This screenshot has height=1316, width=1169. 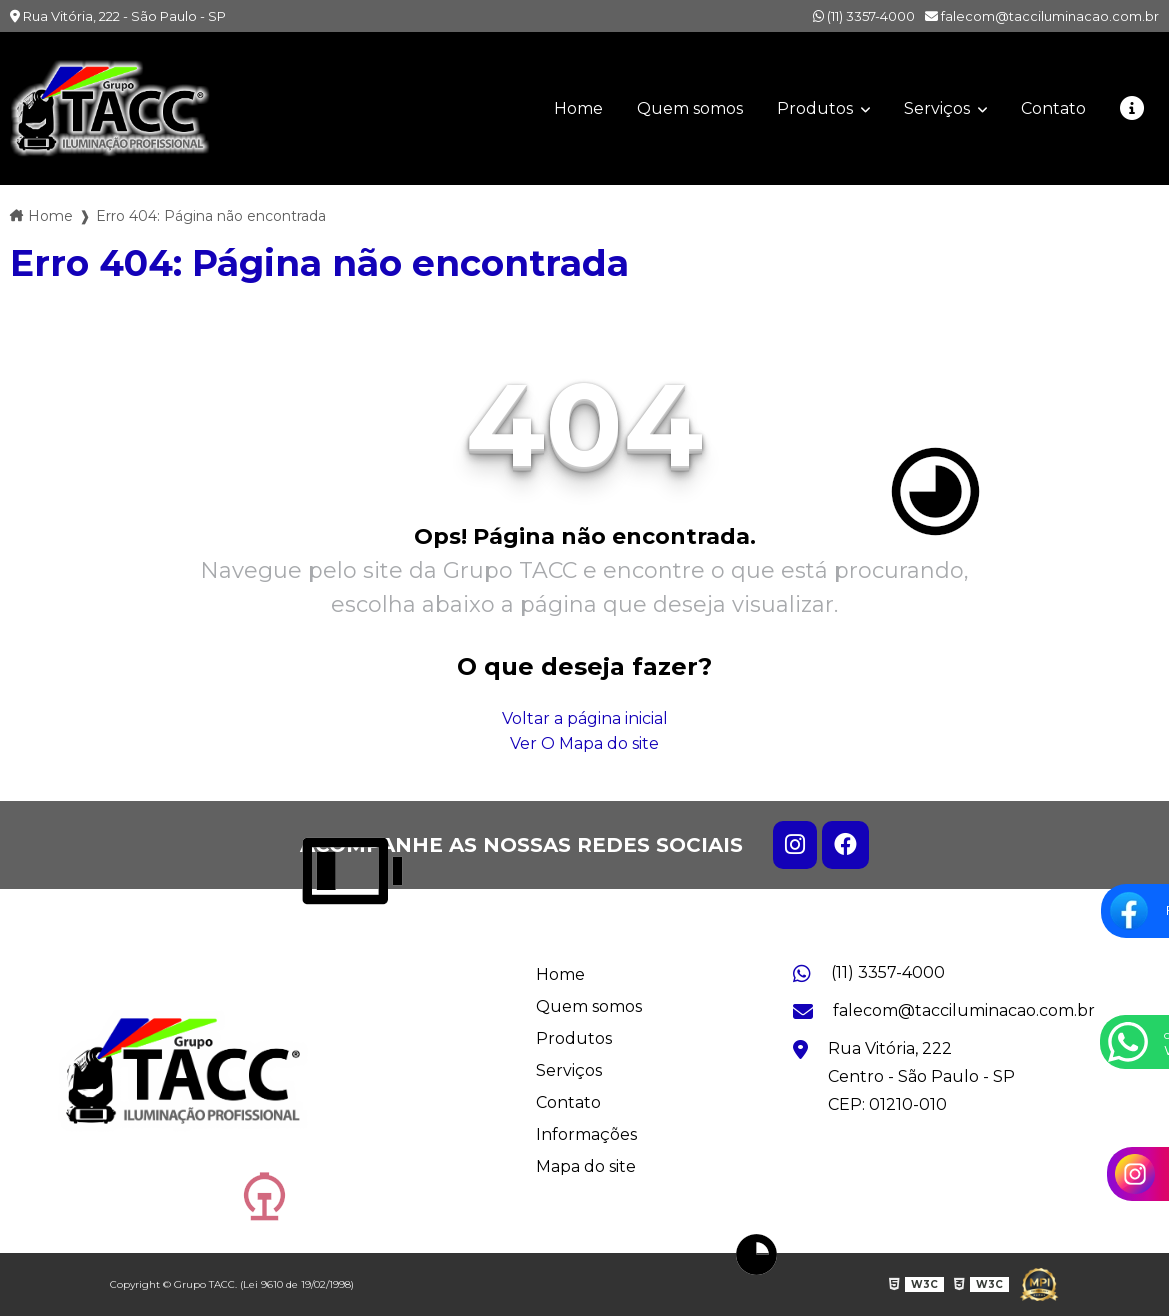 What do you see at coordinates (350, 871) in the screenshot?
I see `indicates low battery status` at bounding box center [350, 871].